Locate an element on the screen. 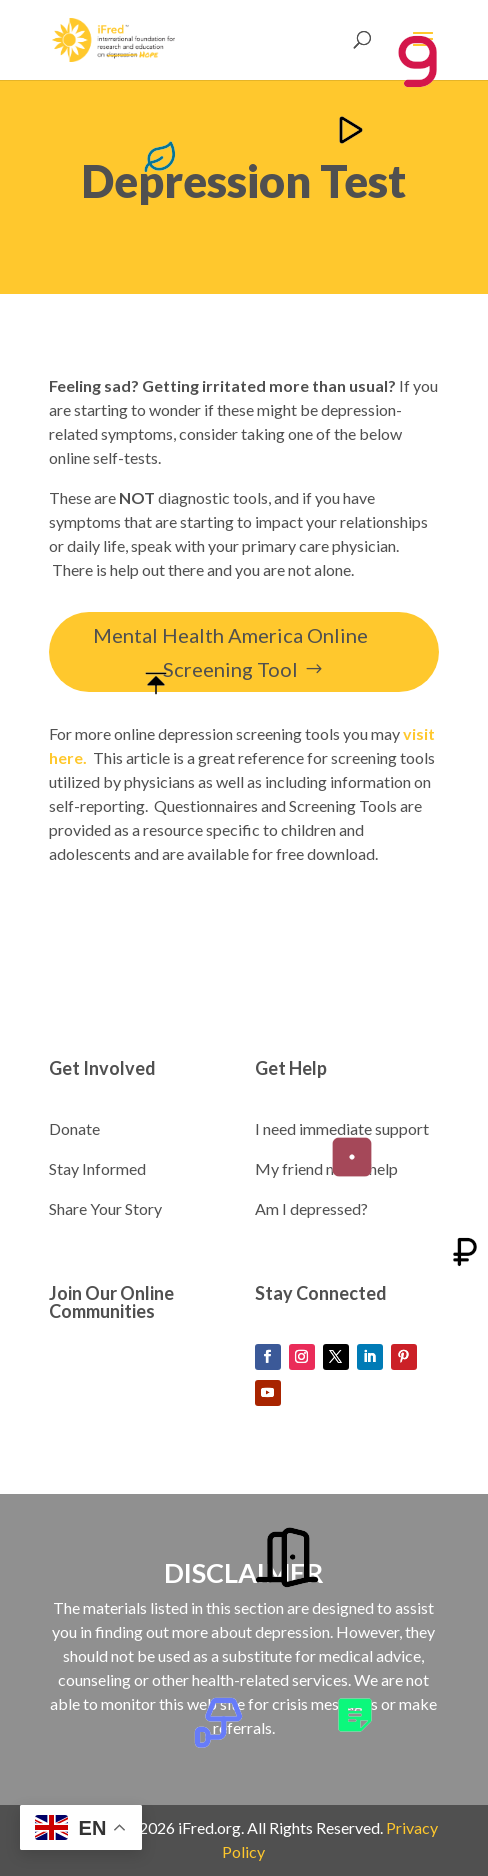  log out or exit the application is located at coordinates (287, 1557).